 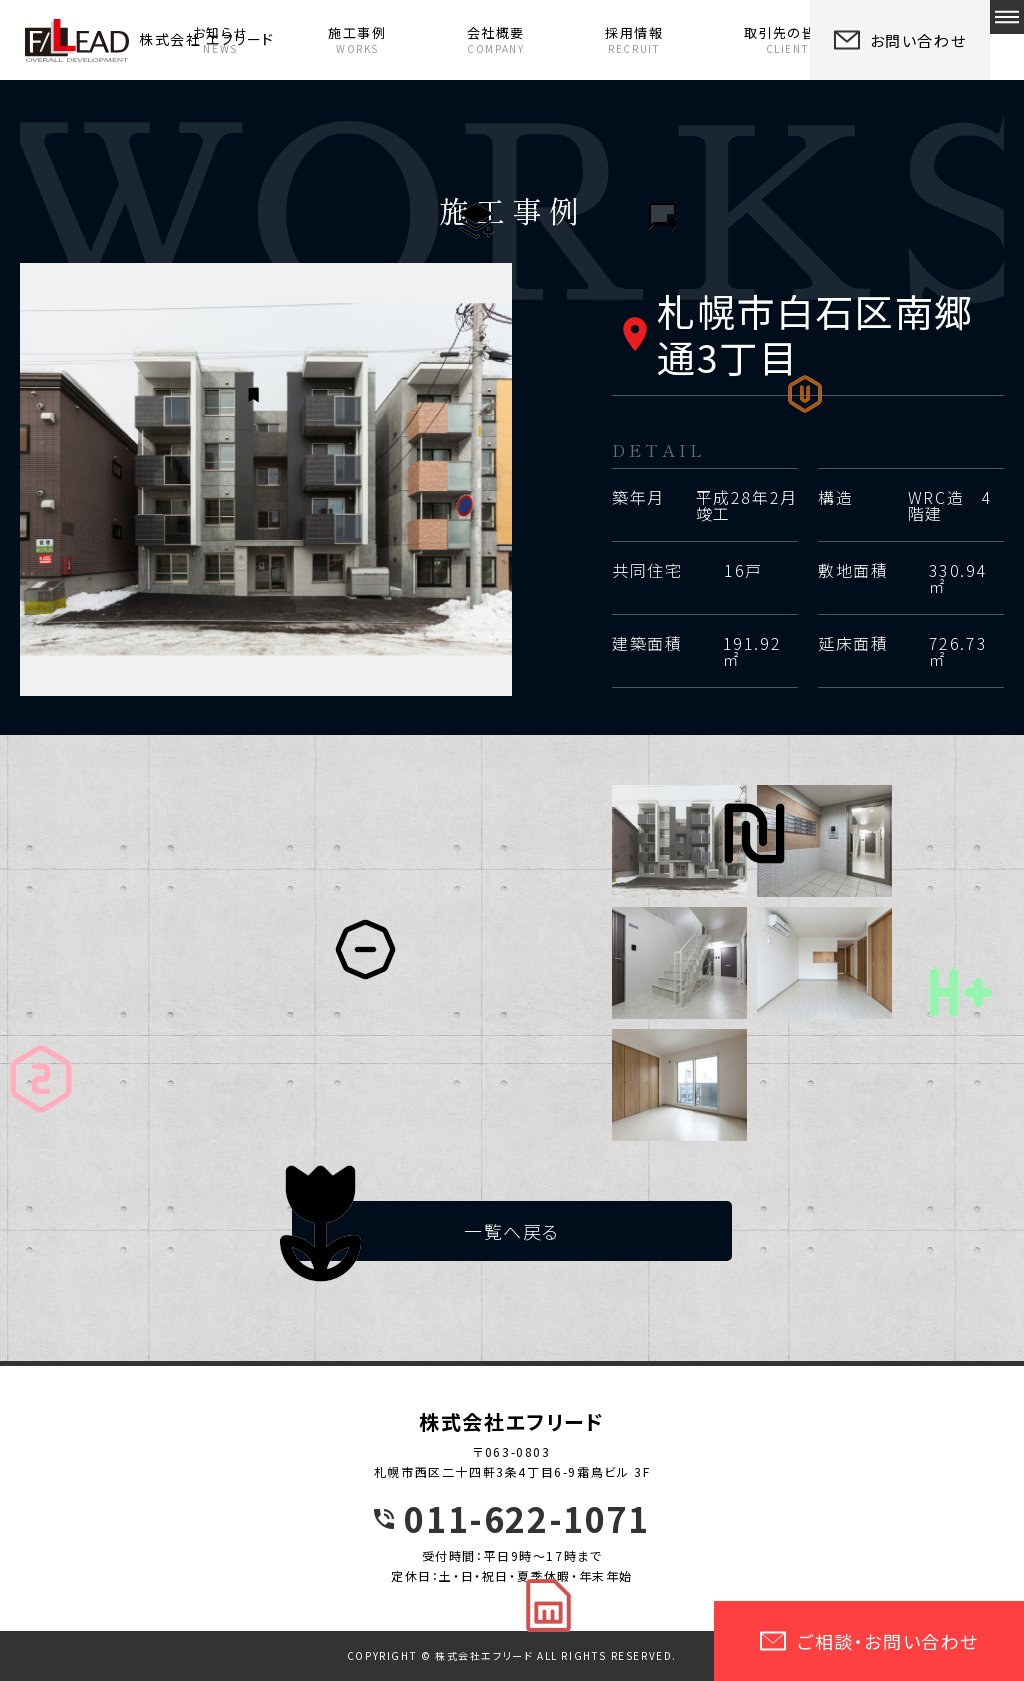 I want to click on save item to bookmarks, so click(x=253, y=394).